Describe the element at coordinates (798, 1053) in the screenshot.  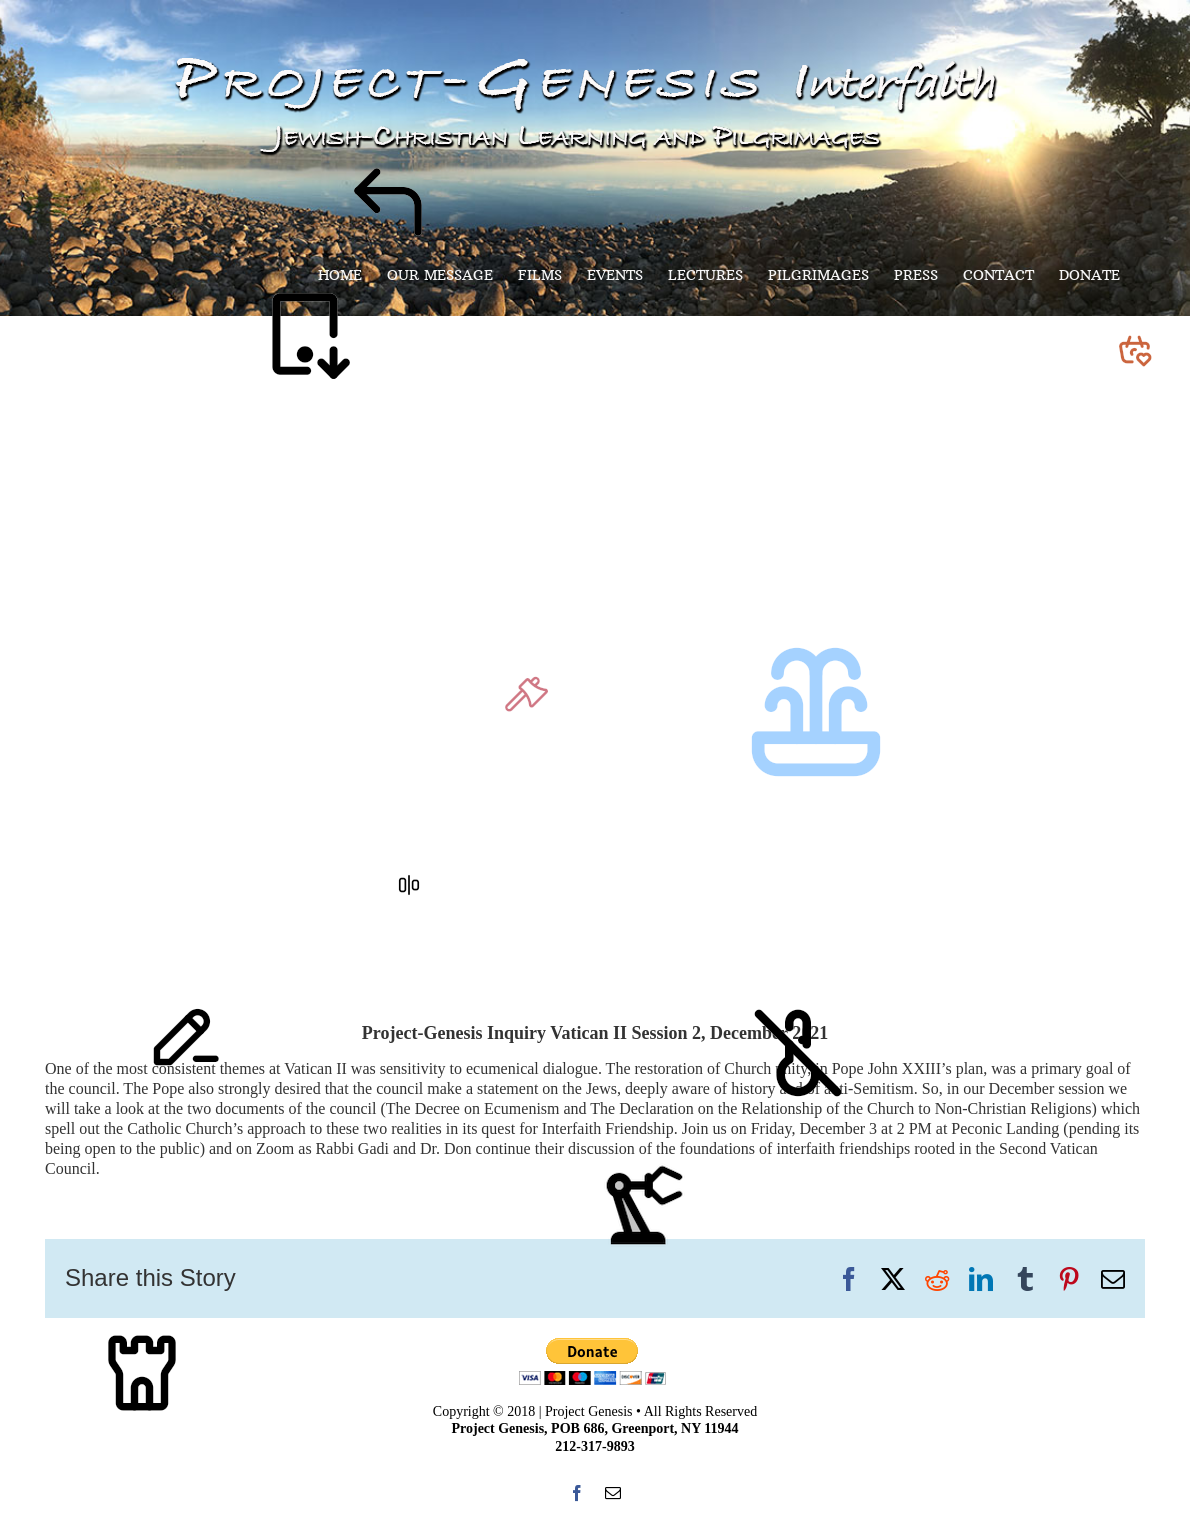
I see `temperature monitoring disabled` at that location.